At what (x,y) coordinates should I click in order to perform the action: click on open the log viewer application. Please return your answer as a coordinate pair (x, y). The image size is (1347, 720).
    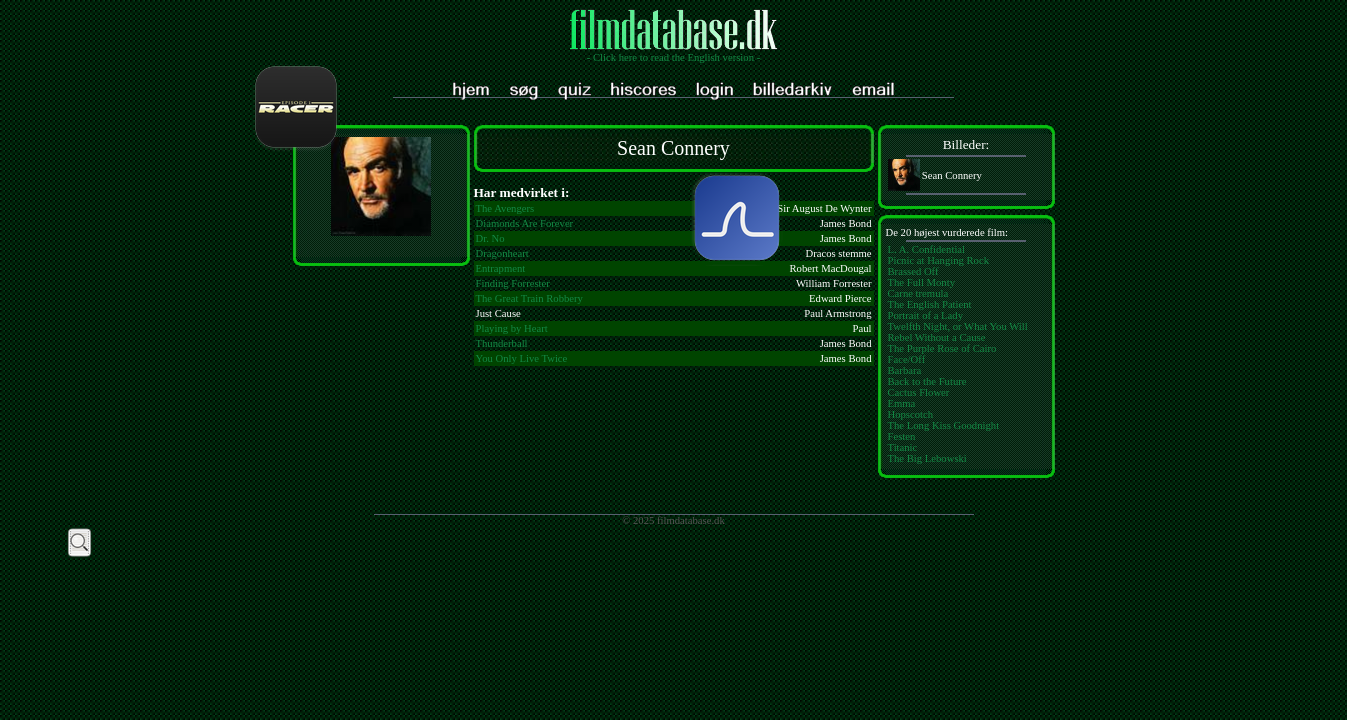
    Looking at the image, I should click on (79, 542).